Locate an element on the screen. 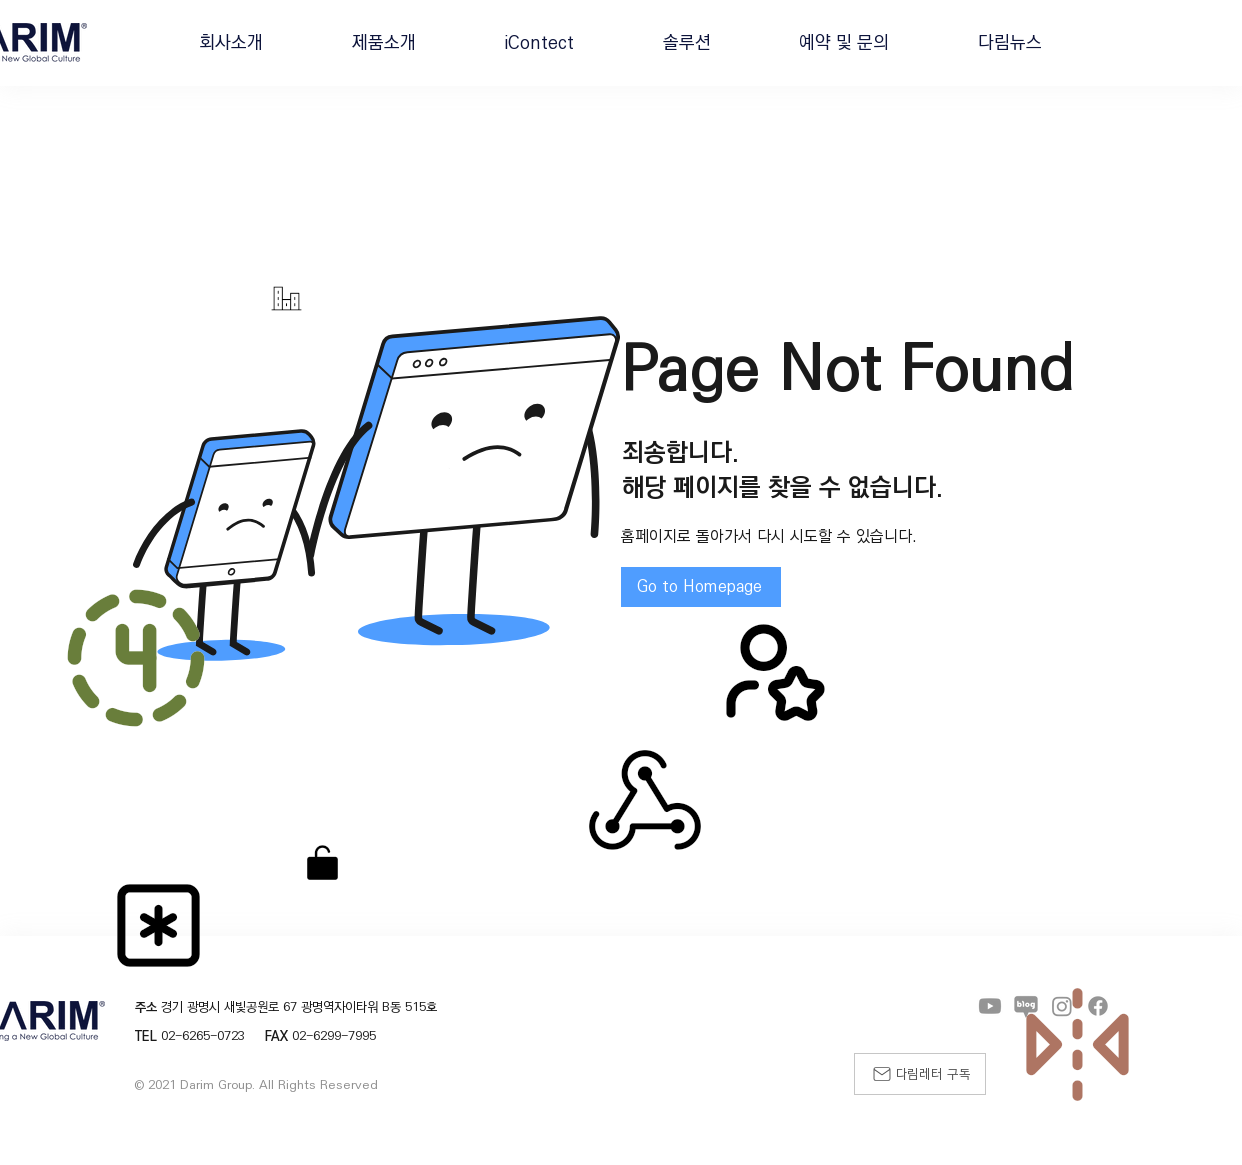 This screenshot has width=1242, height=1165. enter a password or PIN field is located at coordinates (158, 925).